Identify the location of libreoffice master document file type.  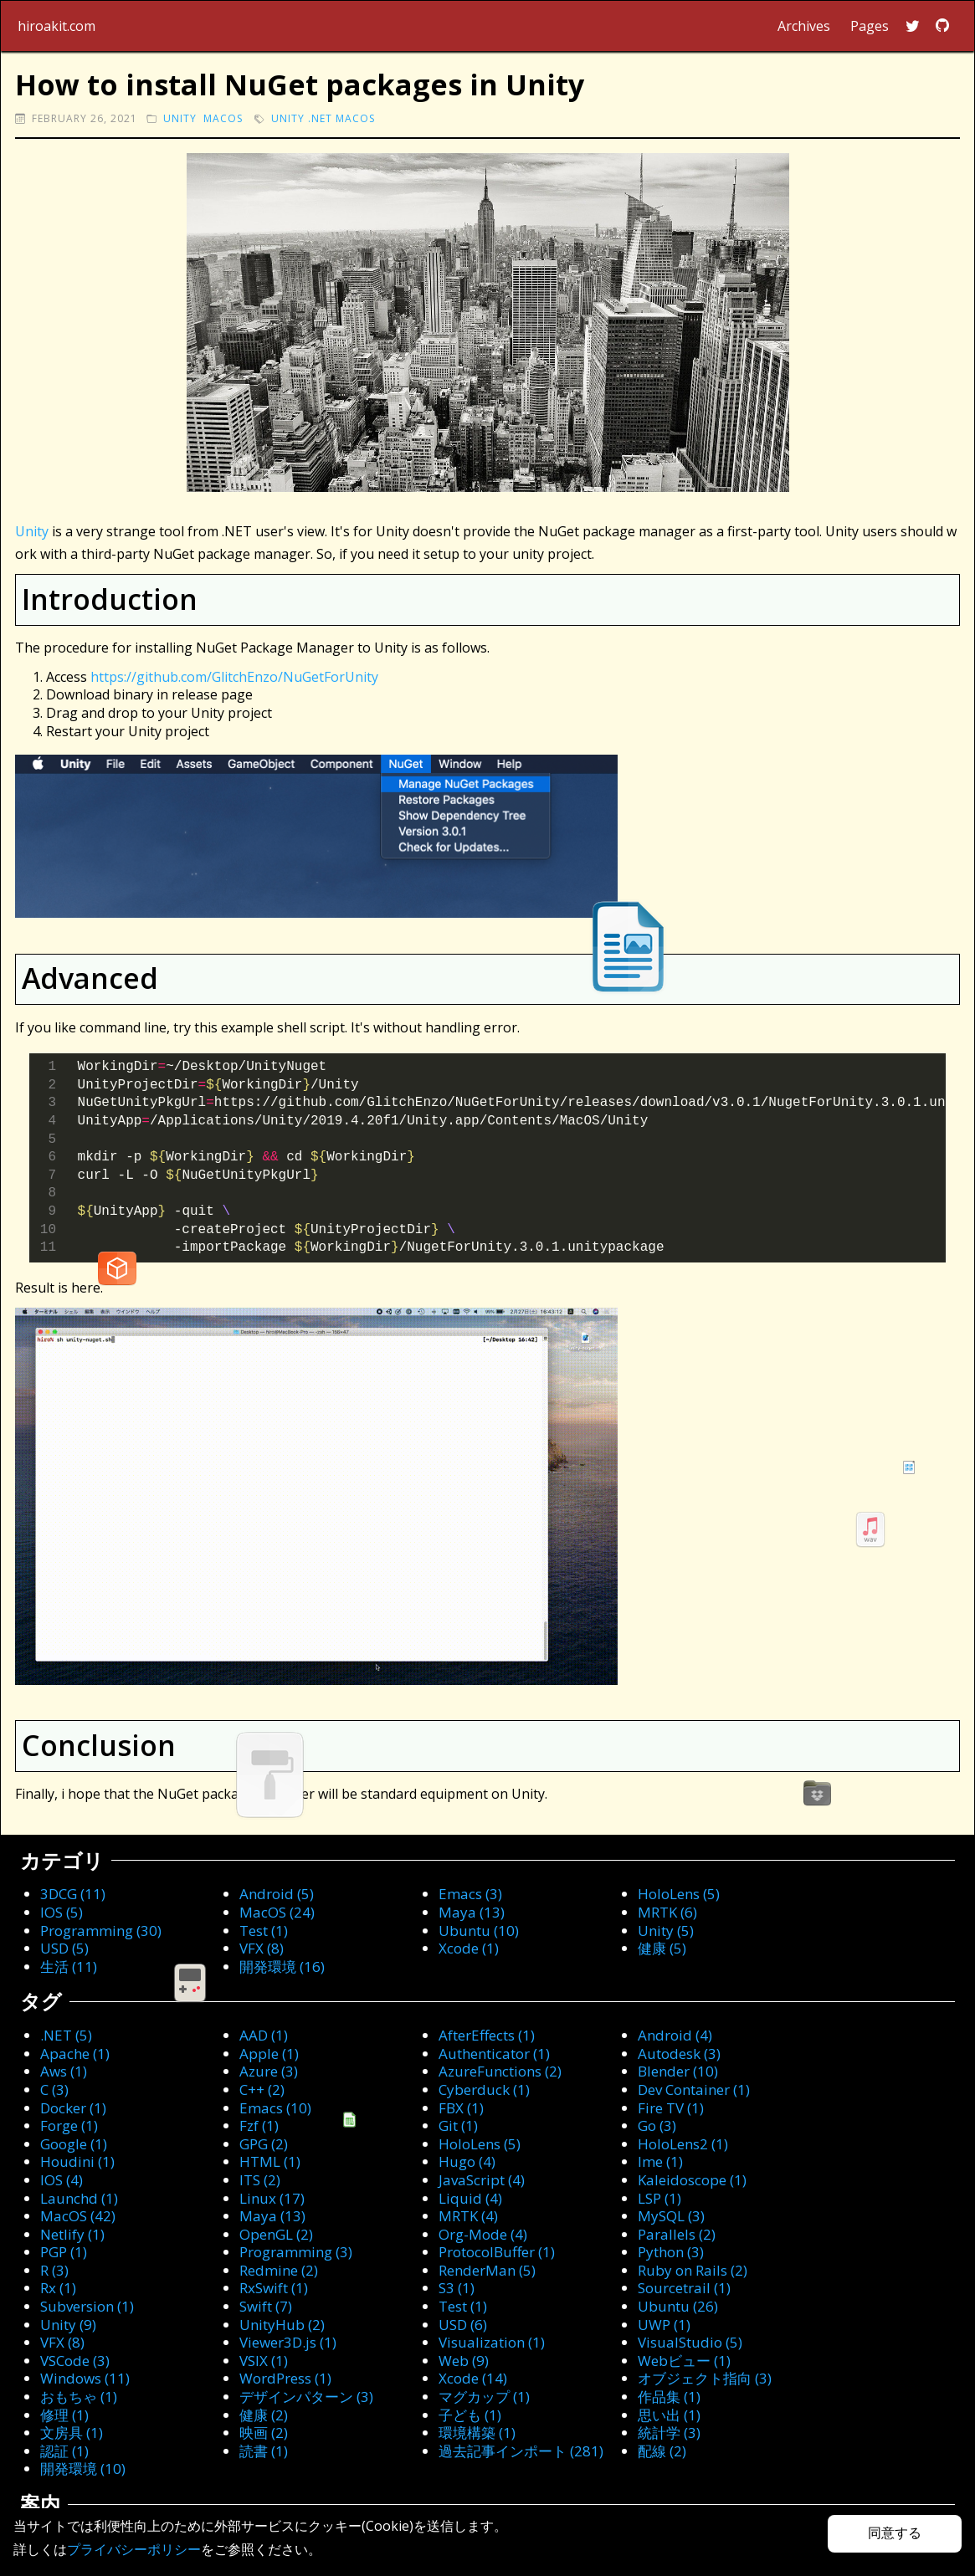
(909, 1467).